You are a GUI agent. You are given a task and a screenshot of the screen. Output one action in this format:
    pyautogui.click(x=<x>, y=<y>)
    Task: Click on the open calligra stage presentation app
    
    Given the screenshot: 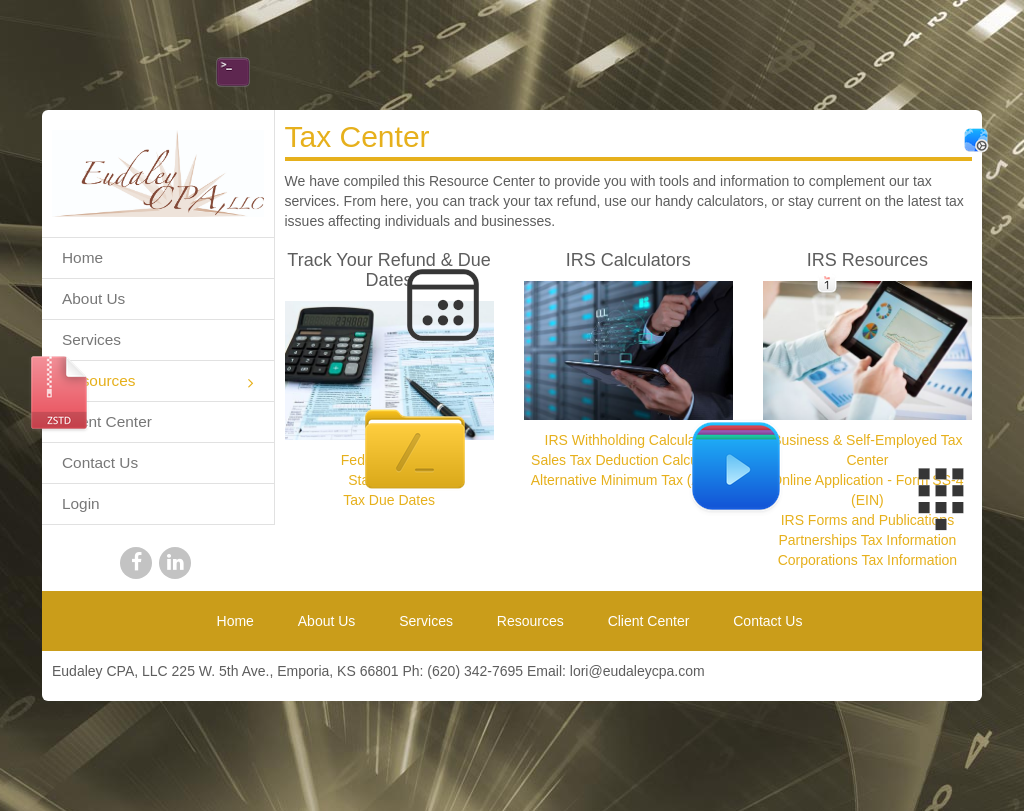 What is the action you would take?
    pyautogui.click(x=736, y=466)
    